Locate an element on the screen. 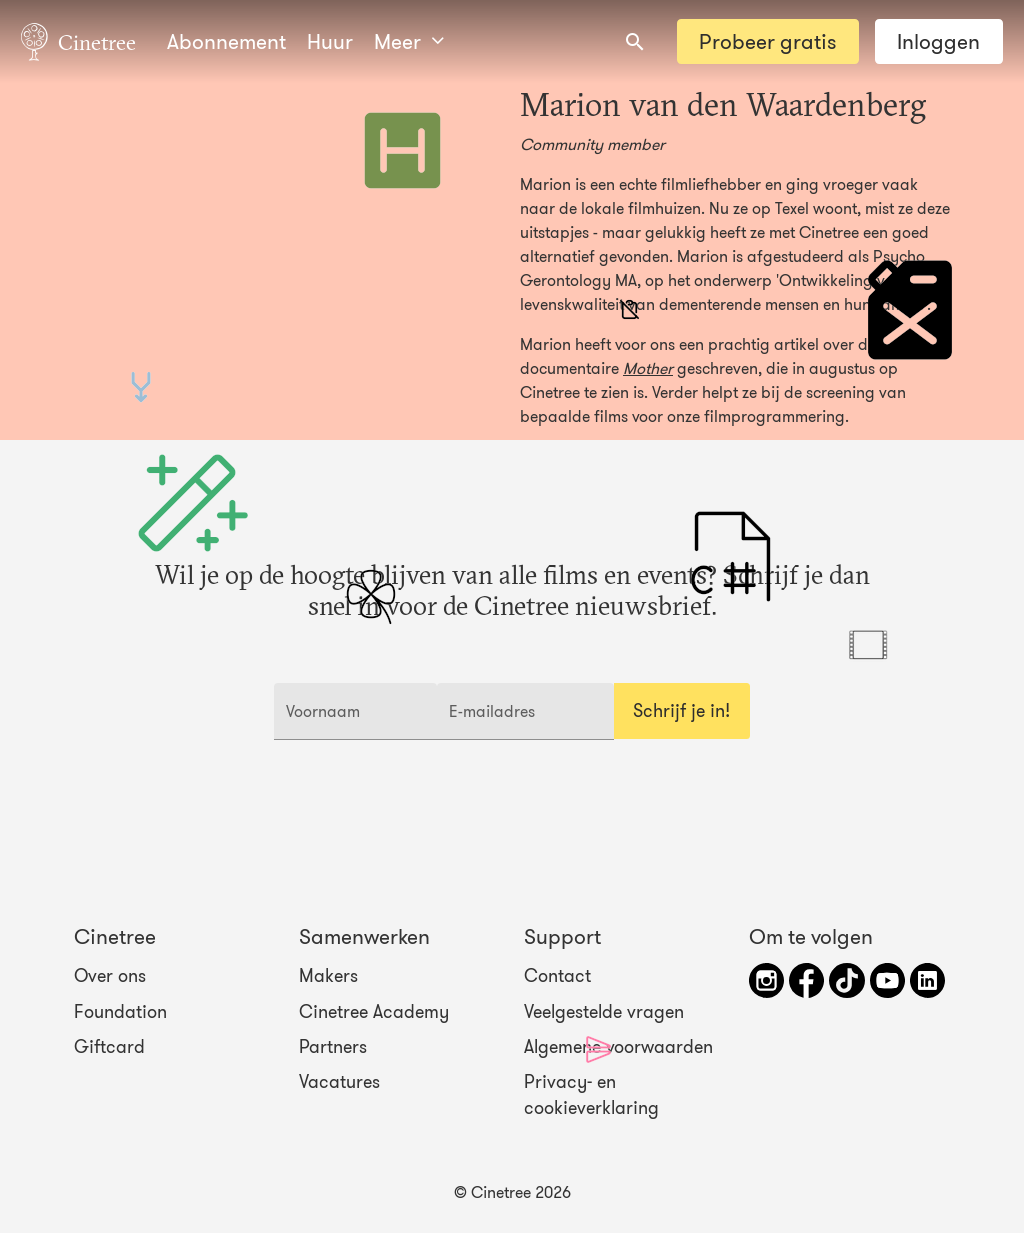 This screenshot has height=1233, width=1024. format text as a heading is located at coordinates (402, 150).